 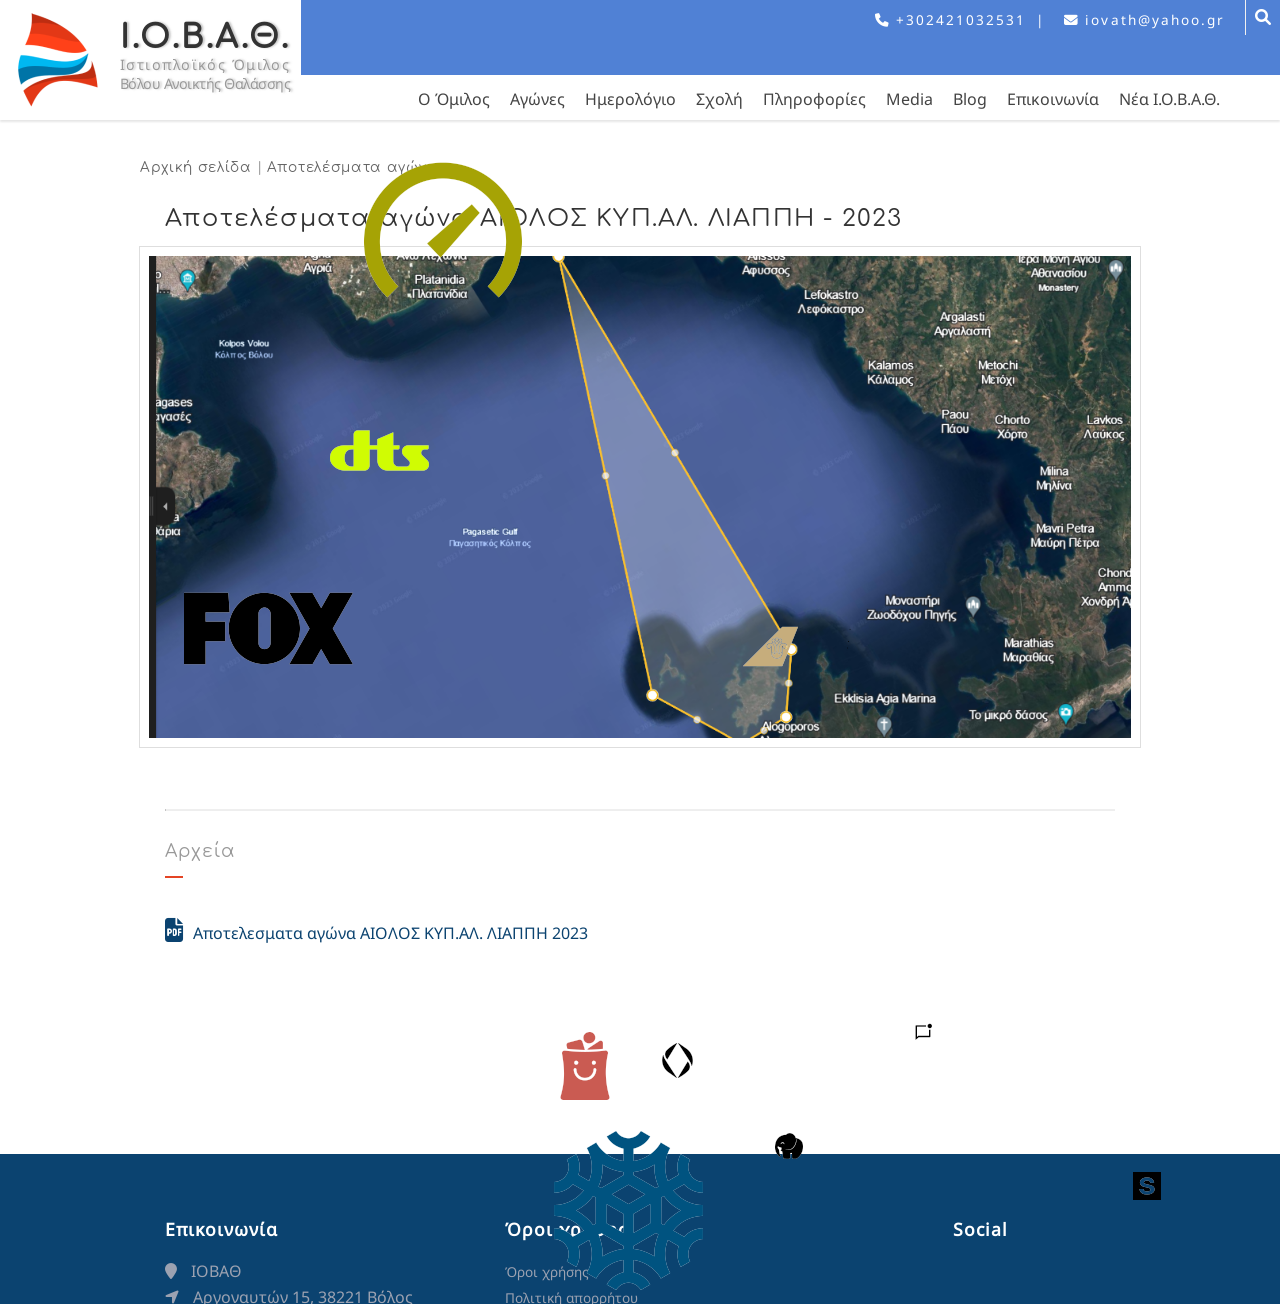 What do you see at coordinates (789, 1146) in the screenshot?
I see `open laragon local development environment` at bounding box center [789, 1146].